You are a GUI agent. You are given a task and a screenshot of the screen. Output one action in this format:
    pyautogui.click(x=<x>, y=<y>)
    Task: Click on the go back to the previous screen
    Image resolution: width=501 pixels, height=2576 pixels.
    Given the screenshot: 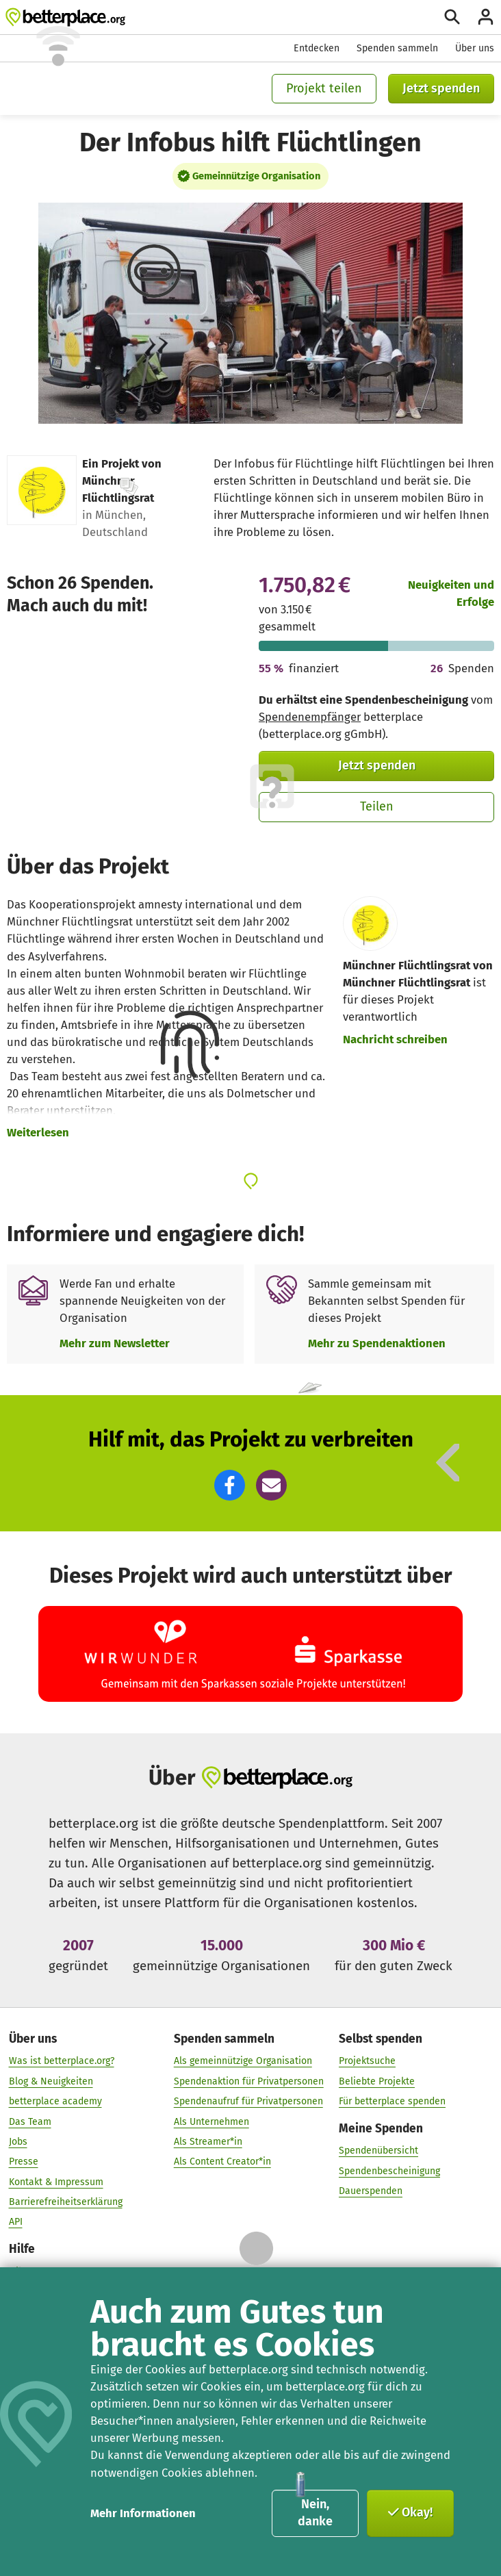 What is the action you would take?
    pyautogui.click(x=446, y=1462)
    